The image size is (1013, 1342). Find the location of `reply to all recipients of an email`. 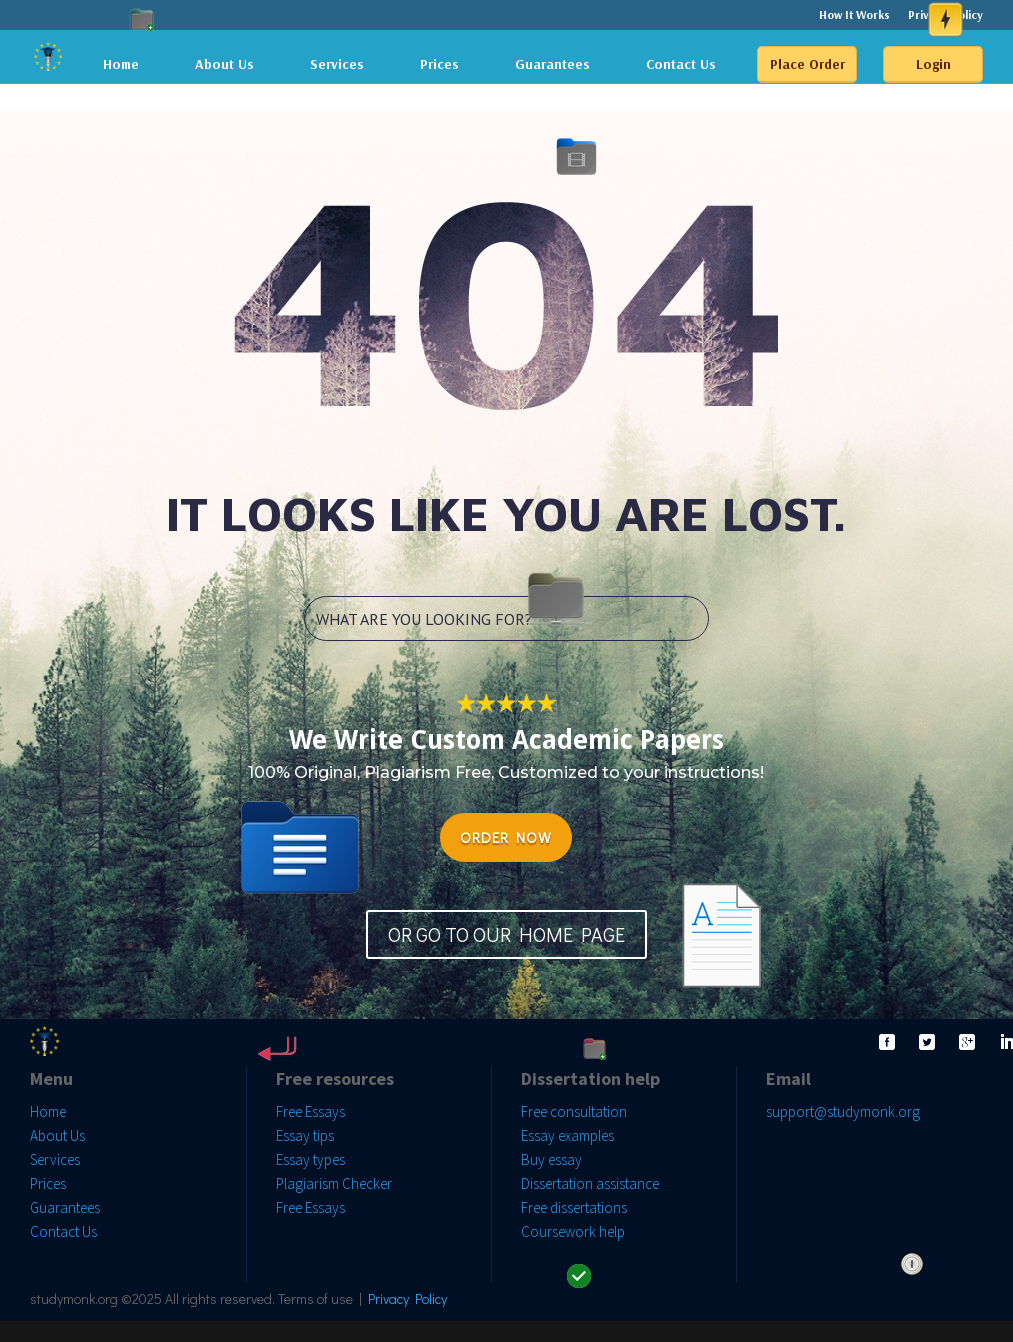

reply to all recipients of an email is located at coordinates (276, 1048).